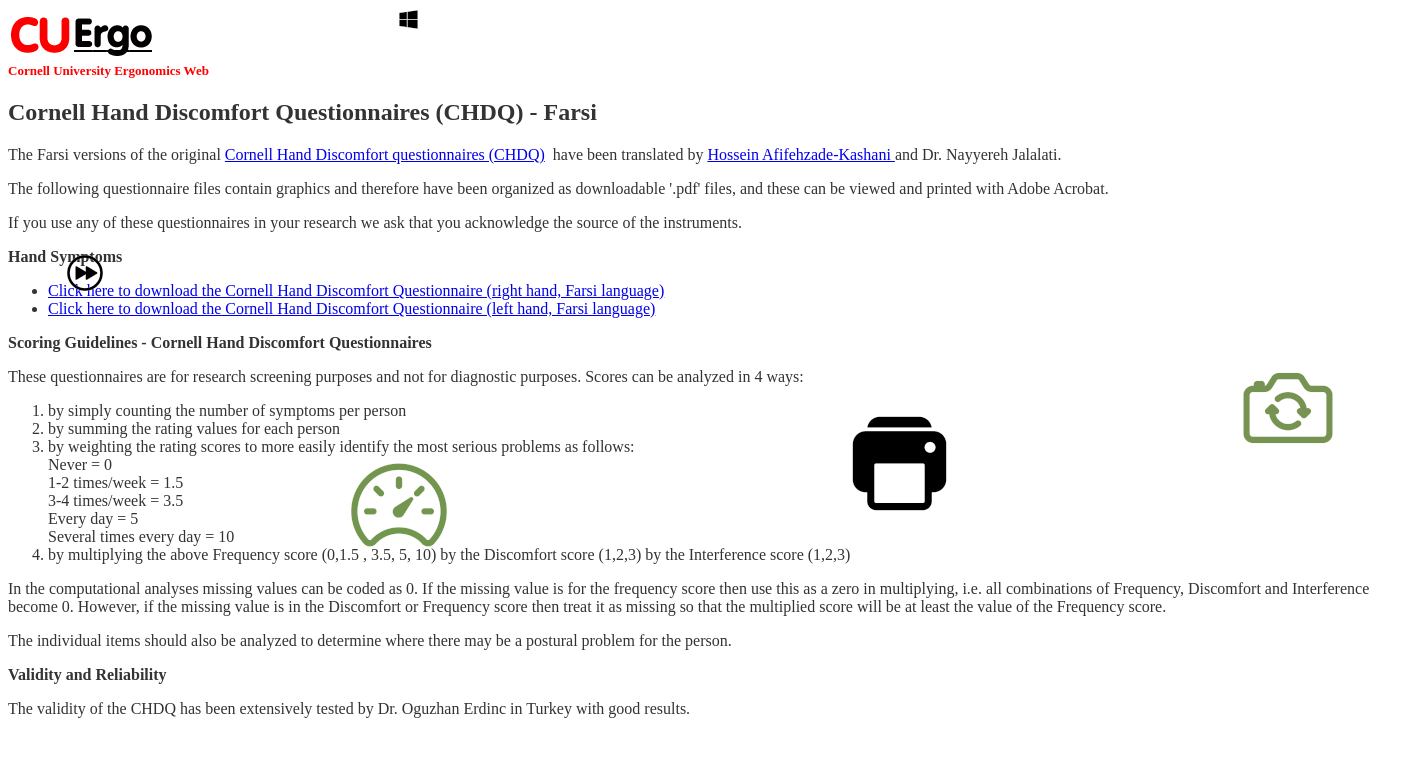  Describe the element at coordinates (399, 505) in the screenshot. I see `view performance or speed metrics` at that location.